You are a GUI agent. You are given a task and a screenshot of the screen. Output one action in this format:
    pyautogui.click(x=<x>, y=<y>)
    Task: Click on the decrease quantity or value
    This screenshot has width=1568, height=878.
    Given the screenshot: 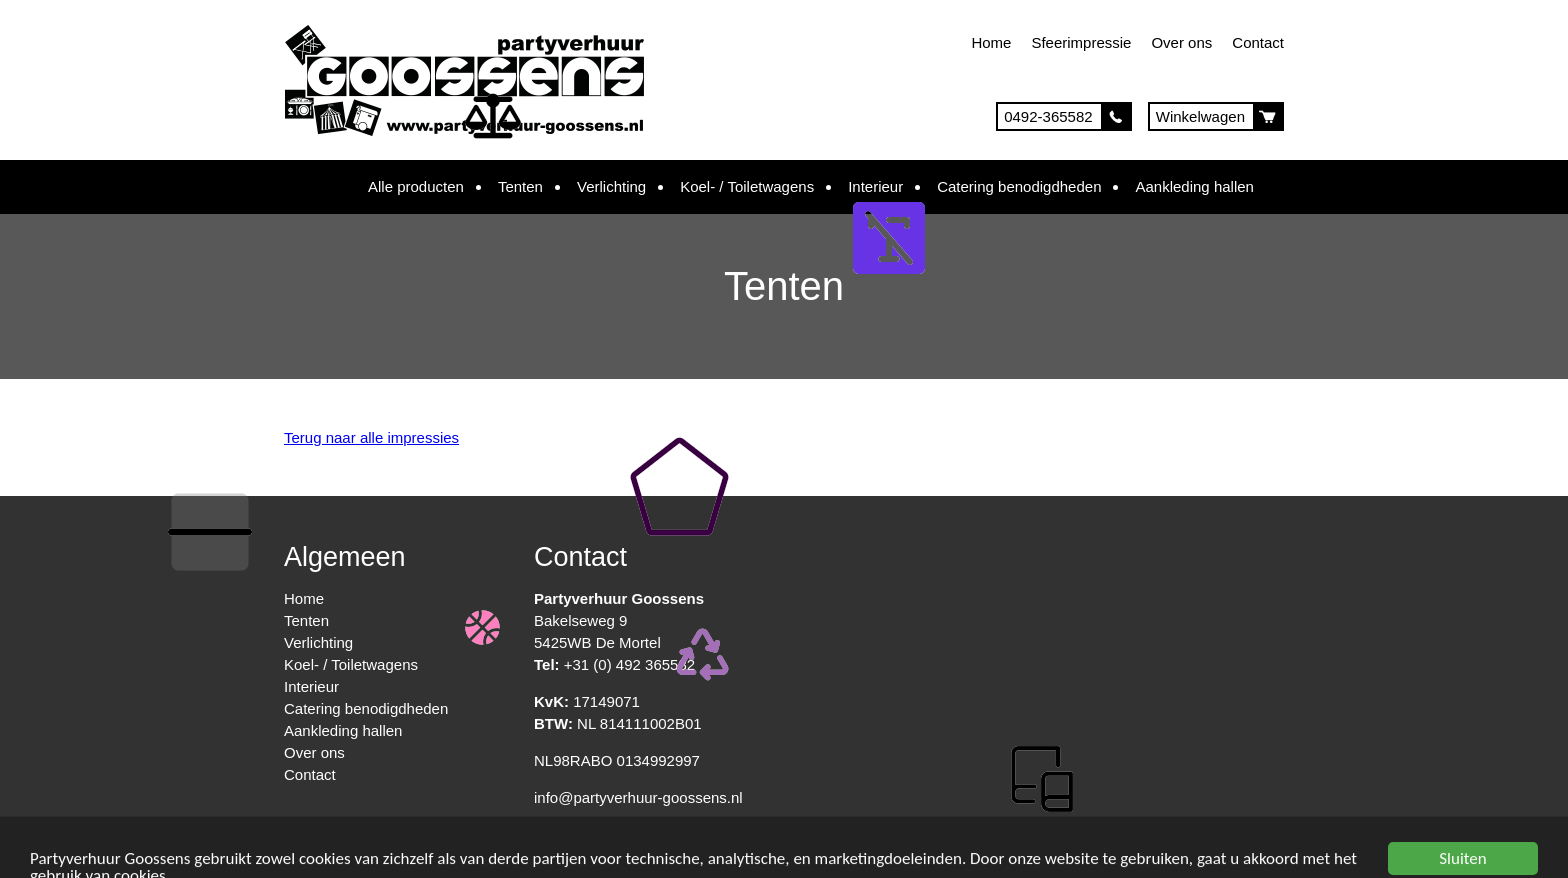 What is the action you would take?
    pyautogui.click(x=210, y=532)
    